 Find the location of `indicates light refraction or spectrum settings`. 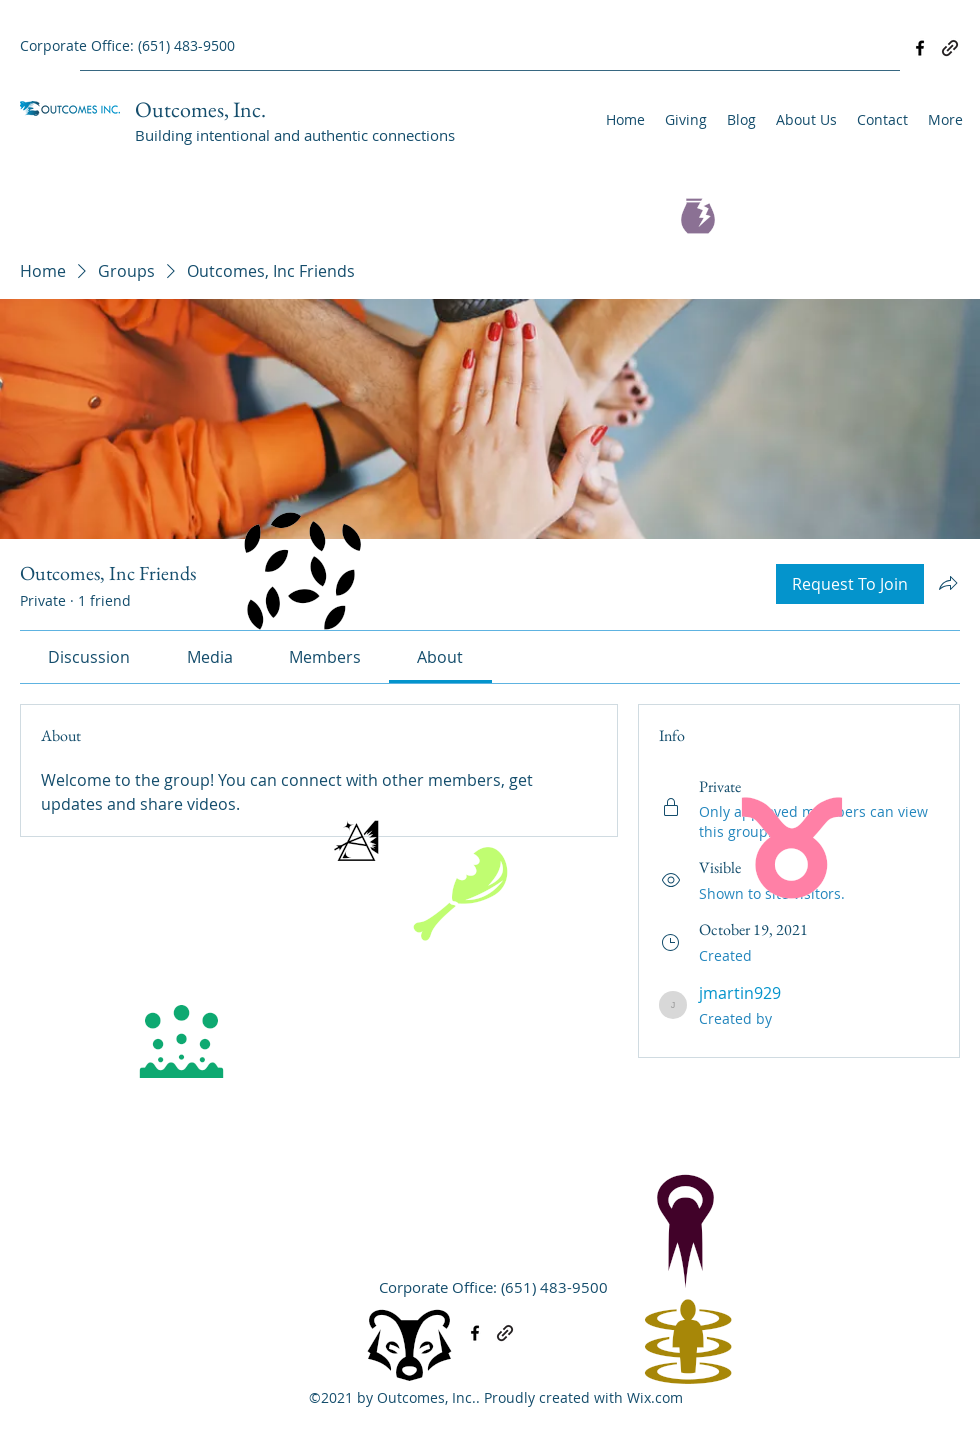

indicates light refraction or spectrum settings is located at coordinates (356, 842).